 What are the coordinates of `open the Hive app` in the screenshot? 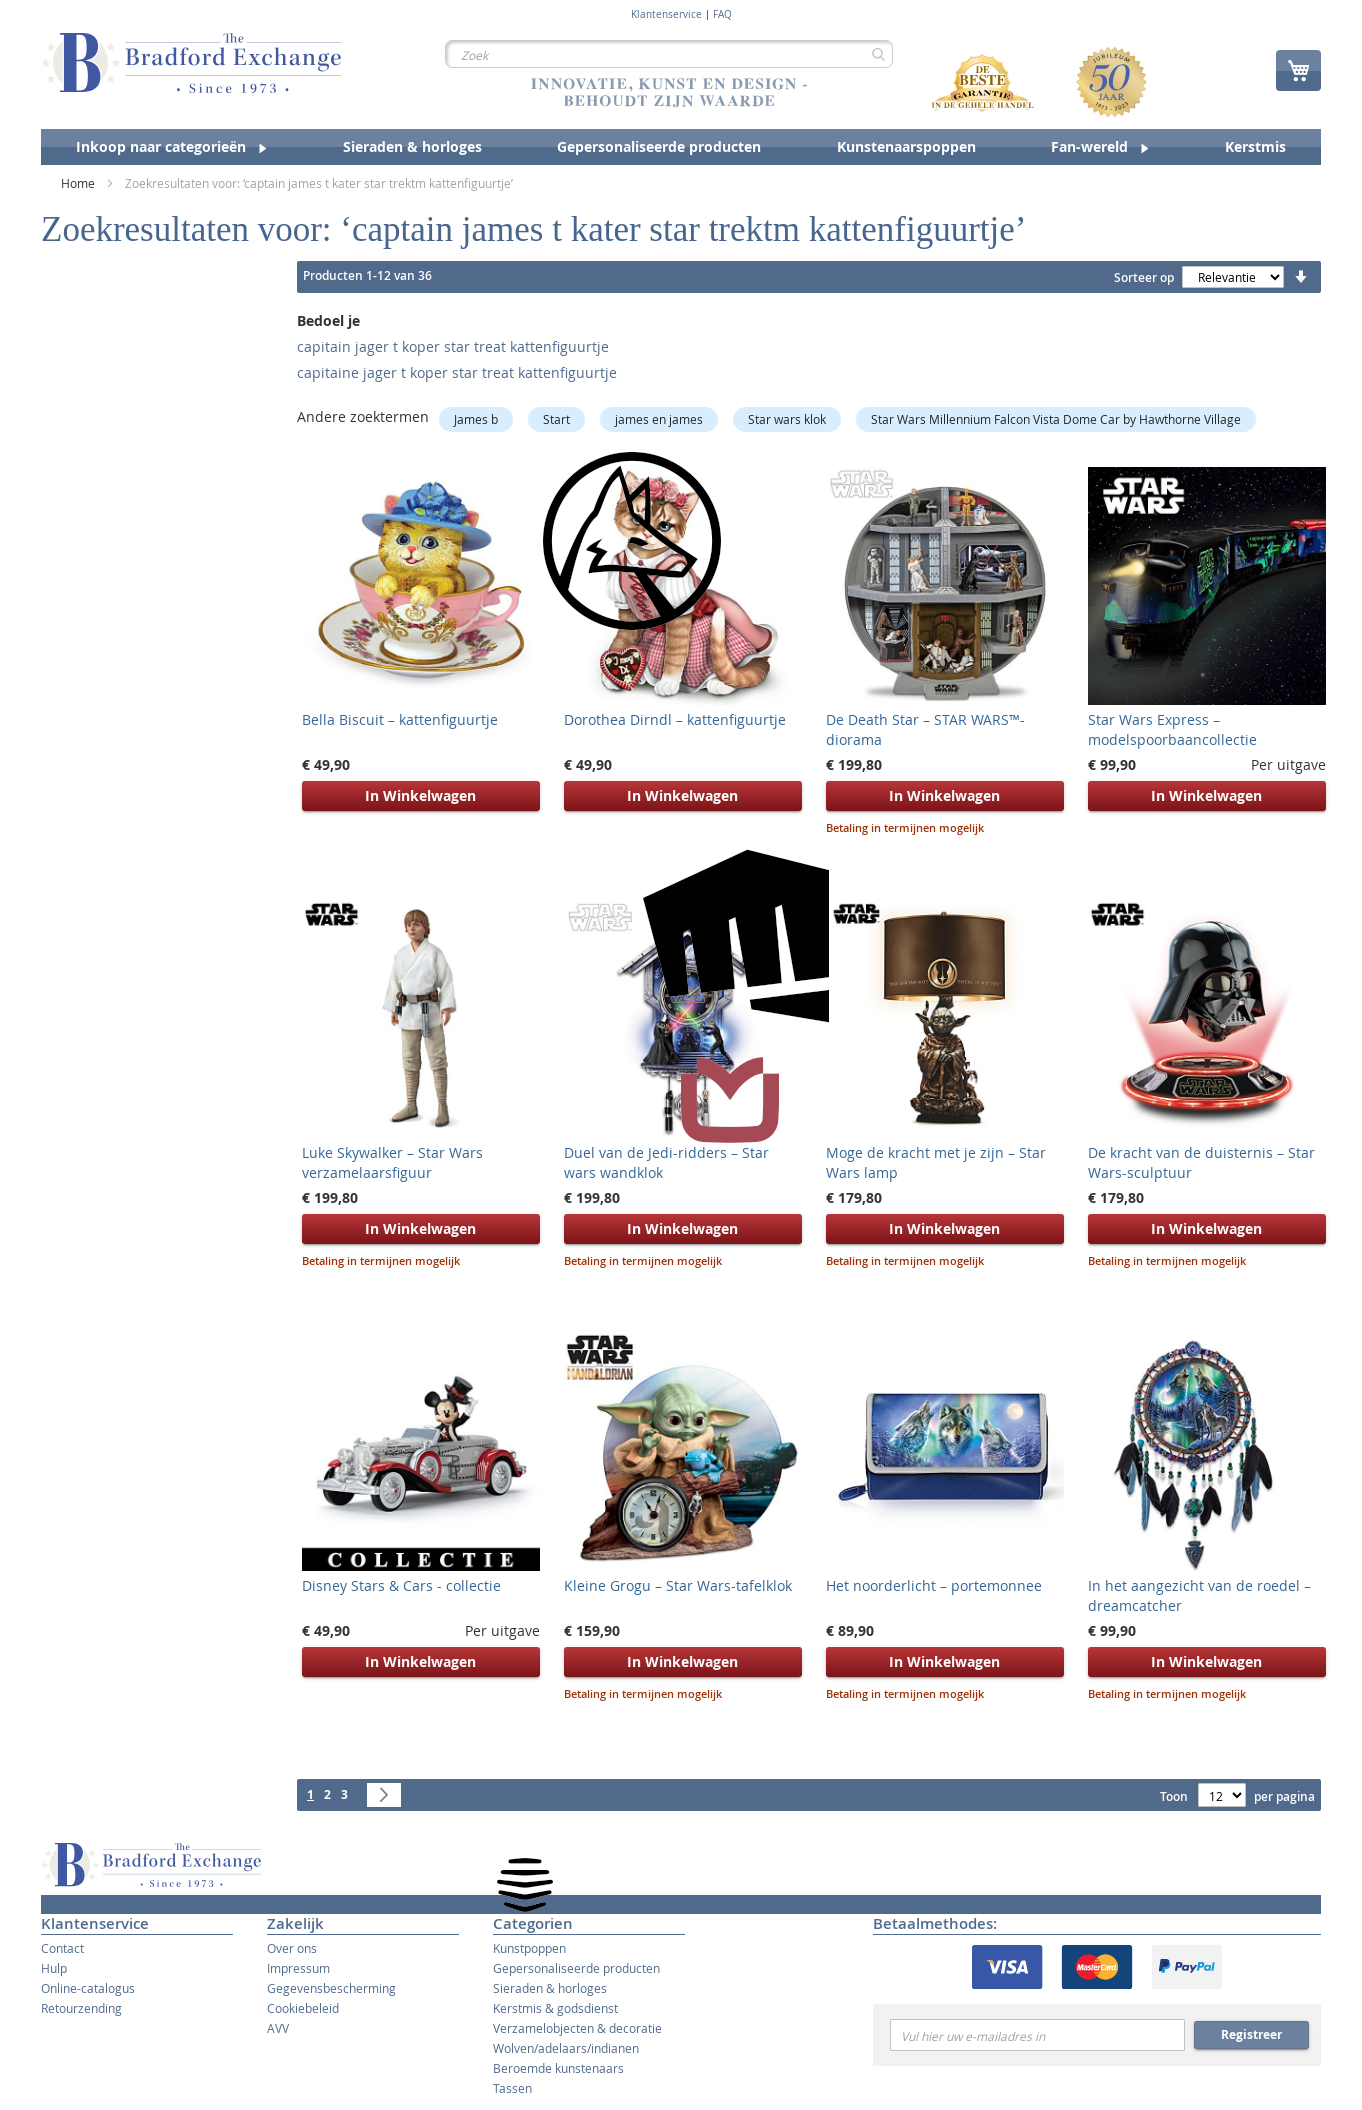 It's located at (525, 1885).